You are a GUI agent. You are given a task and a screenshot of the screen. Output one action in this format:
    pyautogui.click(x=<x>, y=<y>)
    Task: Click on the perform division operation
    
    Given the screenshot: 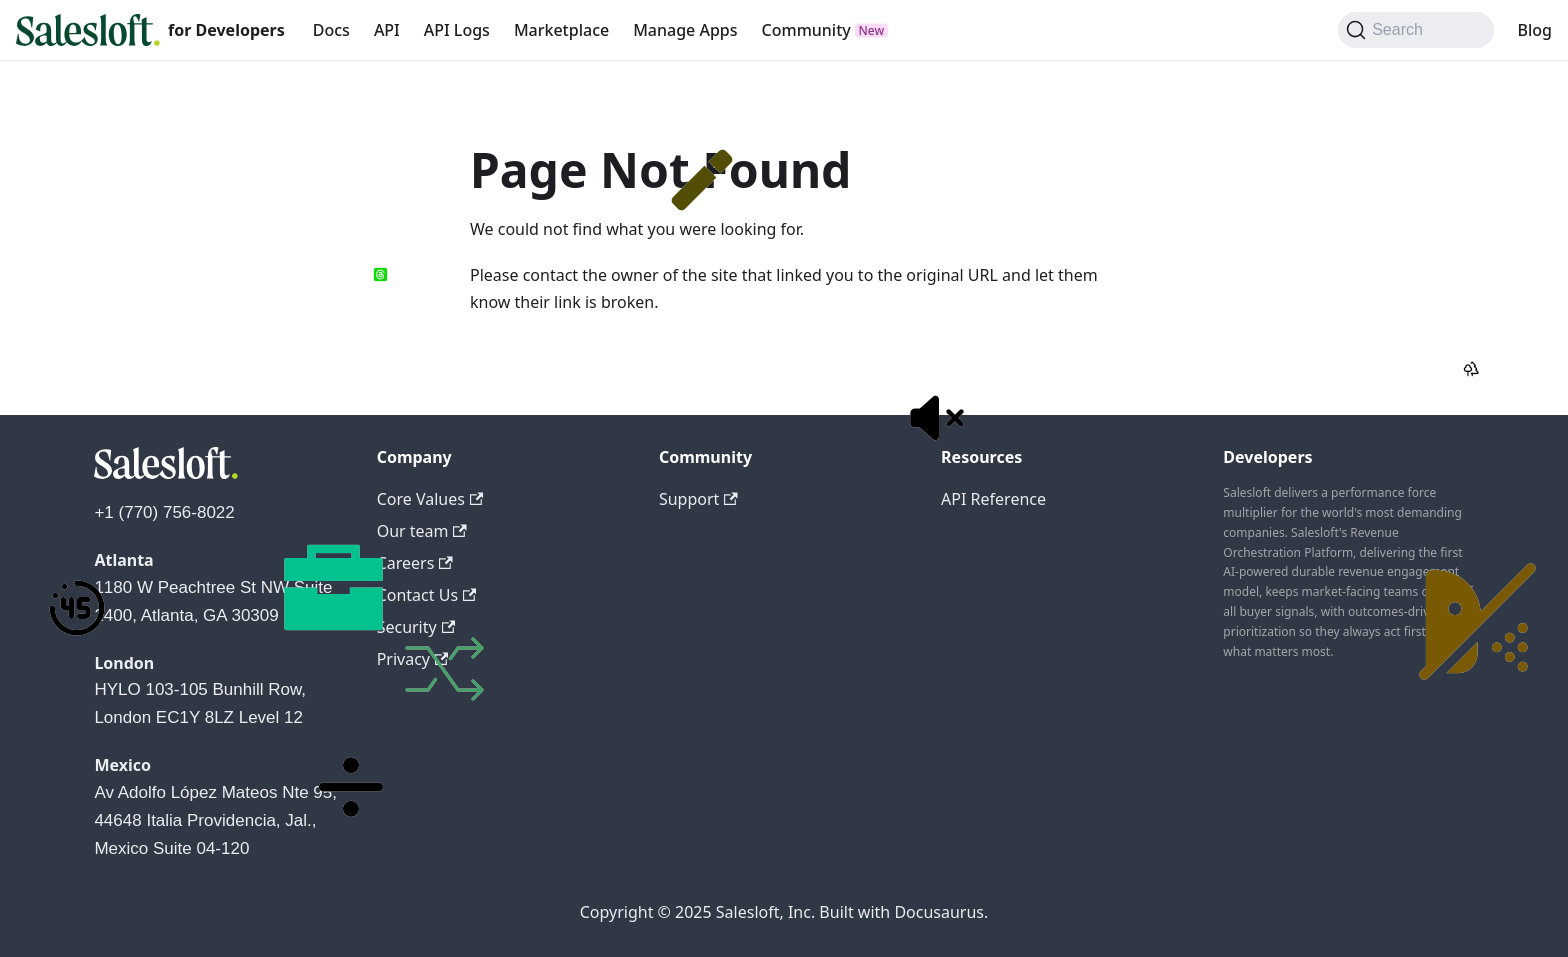 What is the action you would take?
    pyautogui.click(x=351, y=787)
    